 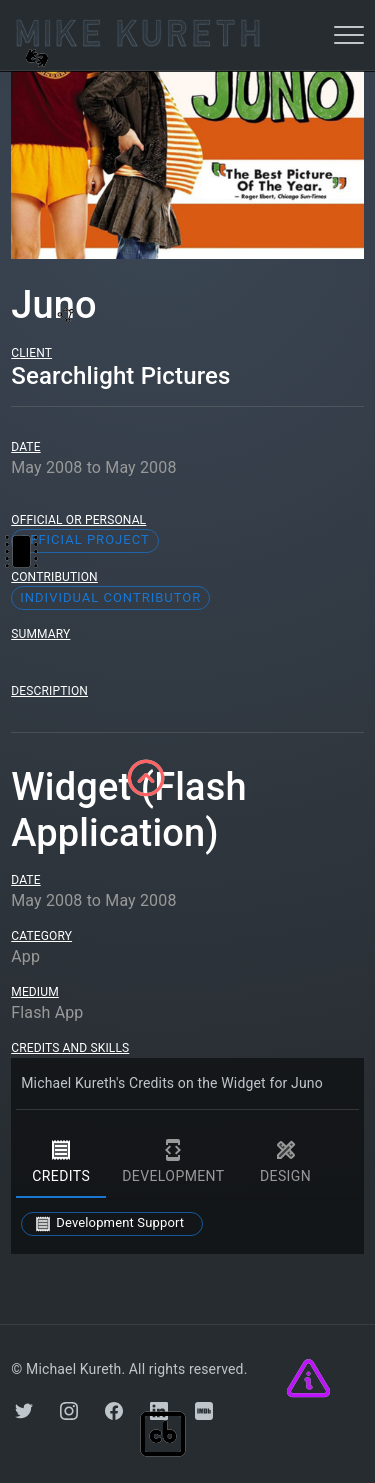 I want to click on create a polygon shape, so click(x=66, y=315).